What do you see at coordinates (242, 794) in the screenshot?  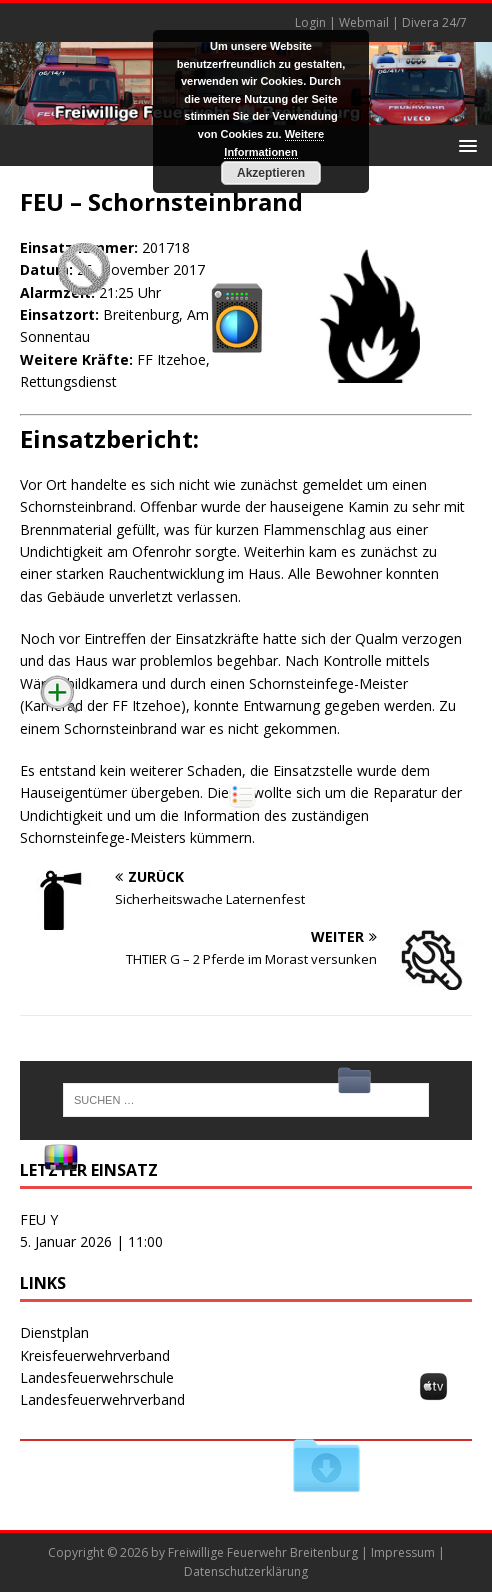 I see `open the reminders app` at bounding box center [242, 794].